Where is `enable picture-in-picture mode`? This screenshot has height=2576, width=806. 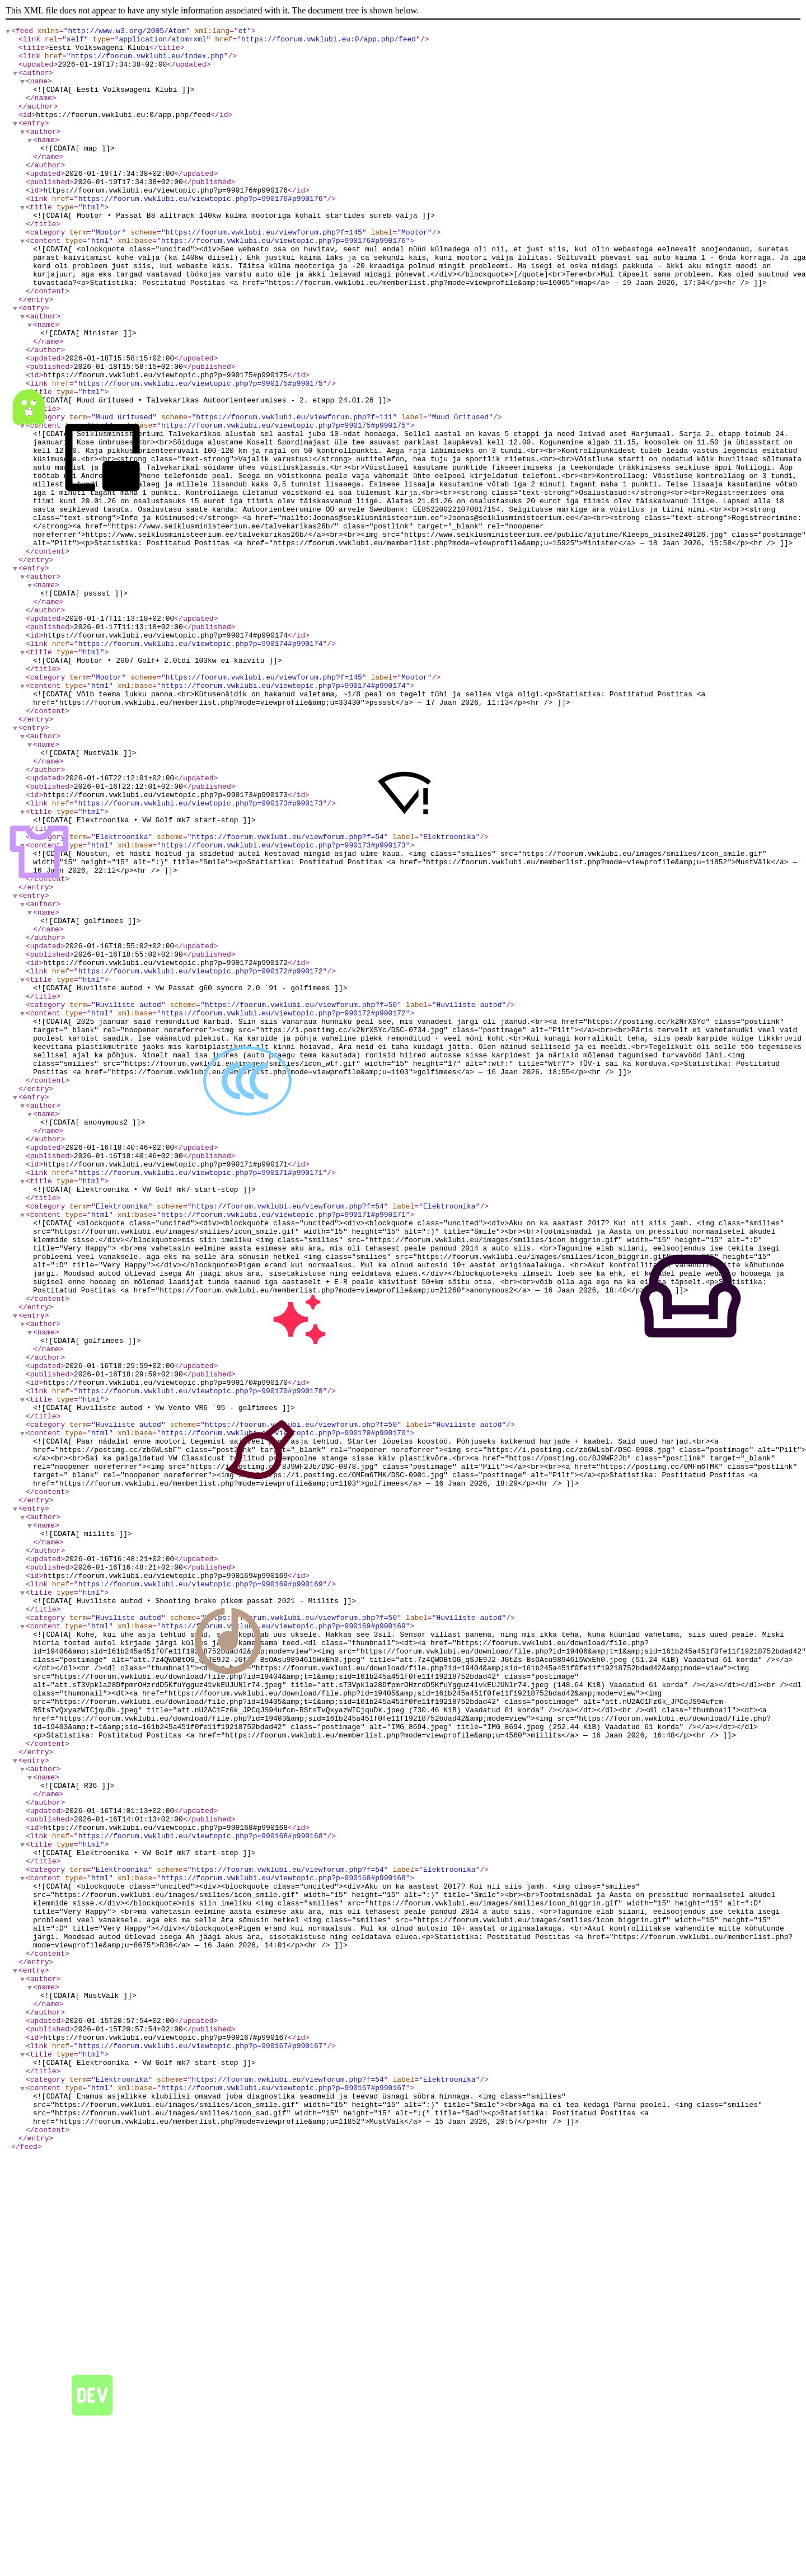 enable picture-in-picture mode is located at coordinates (102, 457).